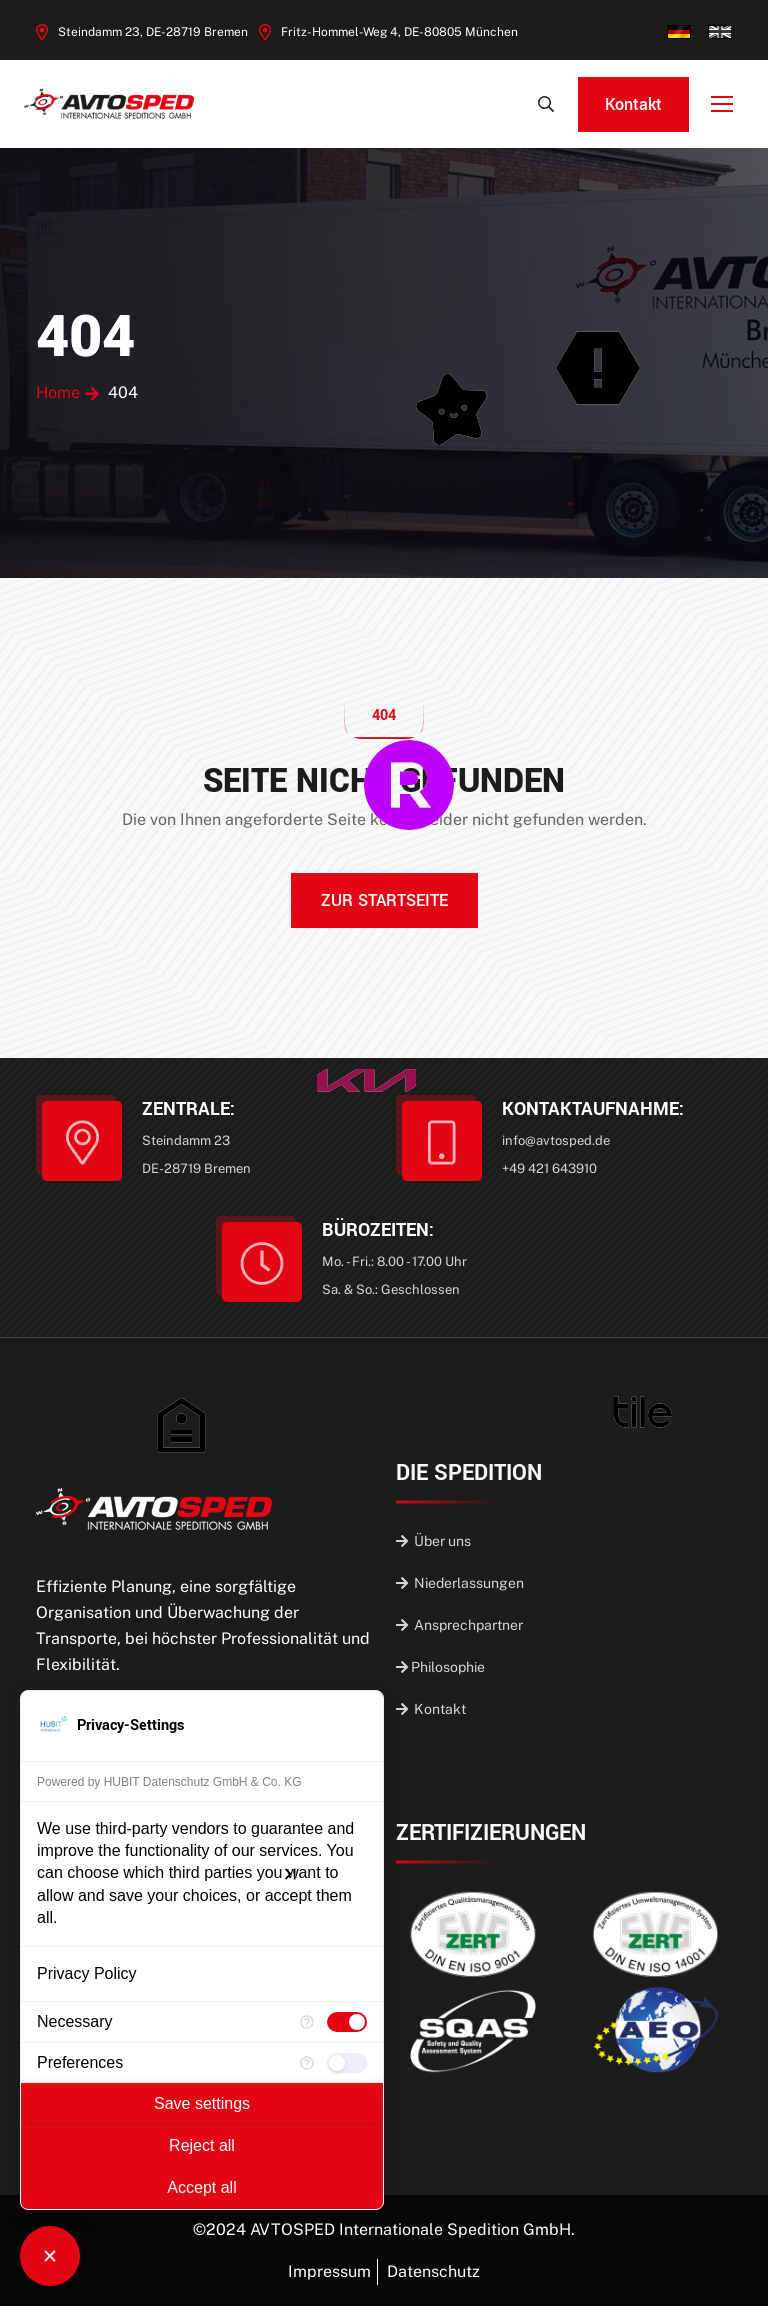 The height and width of the screenshot is (2306, 768). I want to click on skip to the end of a track or playlist, so click(291, 1874).